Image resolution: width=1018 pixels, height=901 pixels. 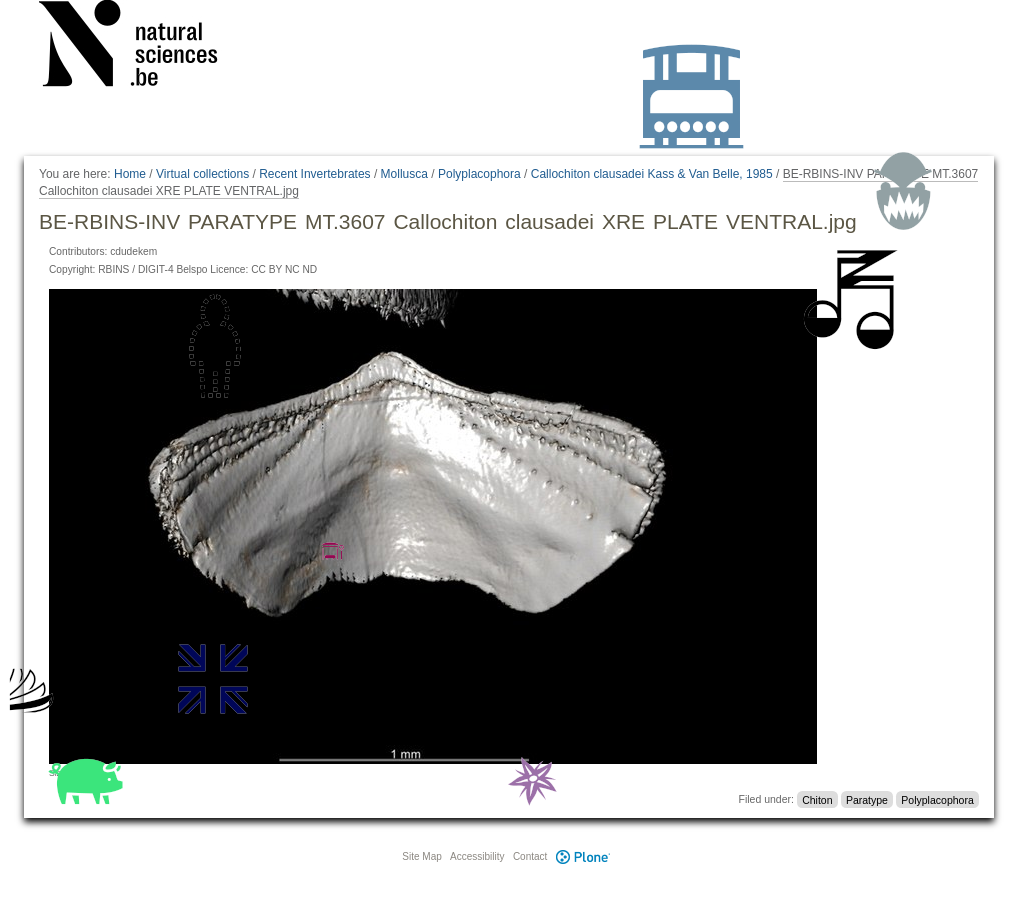 I want to click on view nearby bus stops, so click(x=333, y=551).